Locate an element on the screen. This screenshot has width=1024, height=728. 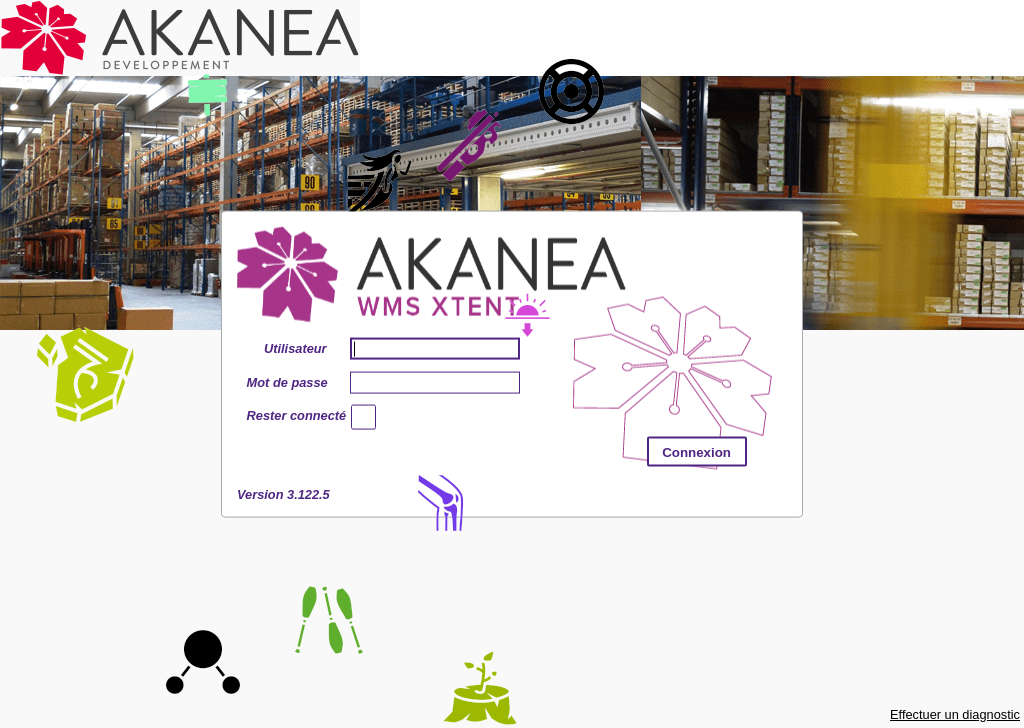
target or focus indicator is located at coordinates (571, 91).